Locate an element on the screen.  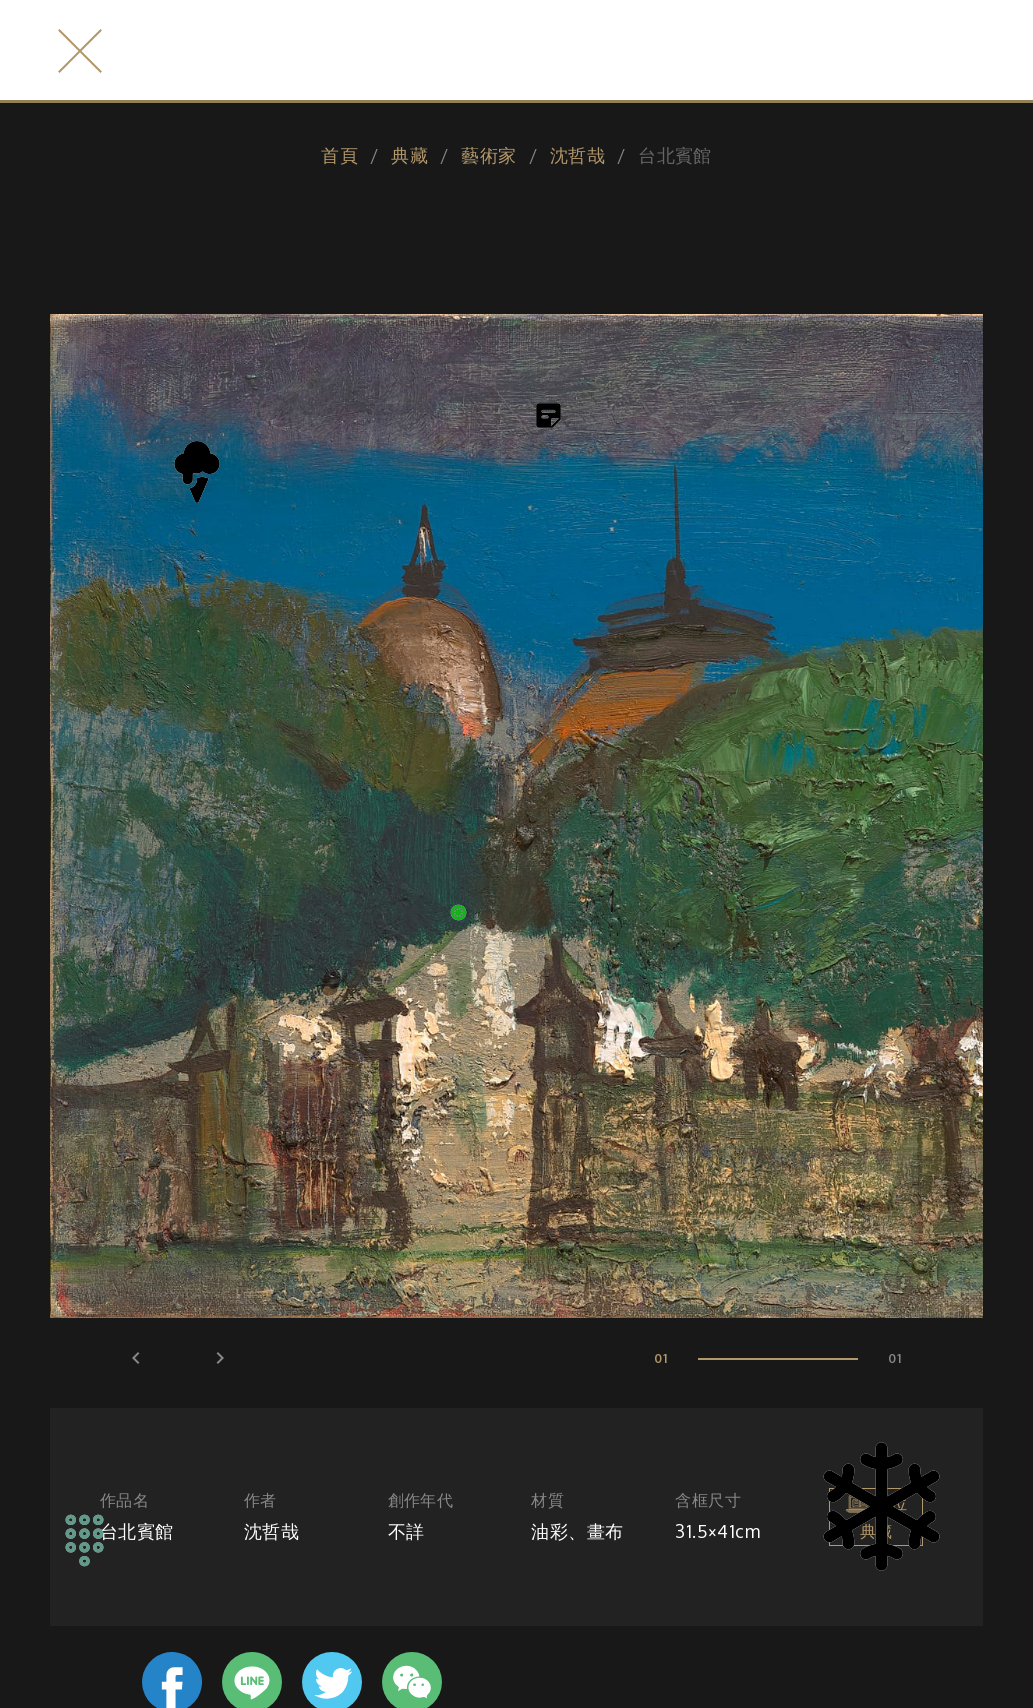
indicates cold or winter weather conditions is located at coordinates (881, 1506).